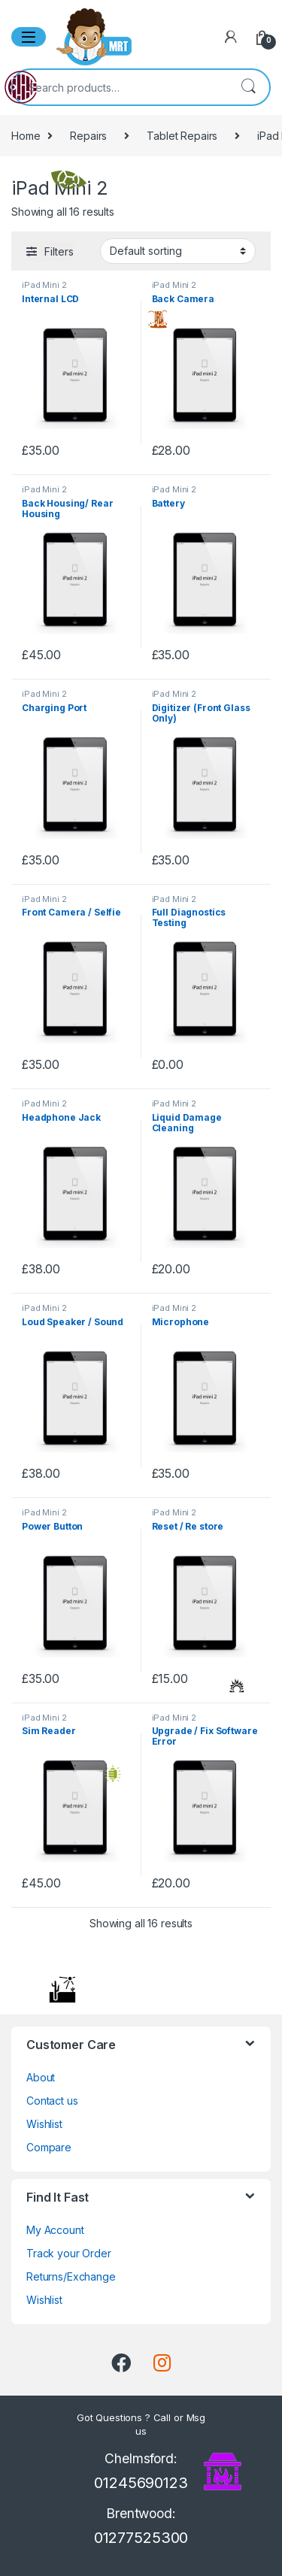 This screenshot has width=282, height=2576. What do you see at coordinates (62, 1990) in the screenshot?
I see `indicates desert or arid climate zone` at bounding box center [62, 1990].